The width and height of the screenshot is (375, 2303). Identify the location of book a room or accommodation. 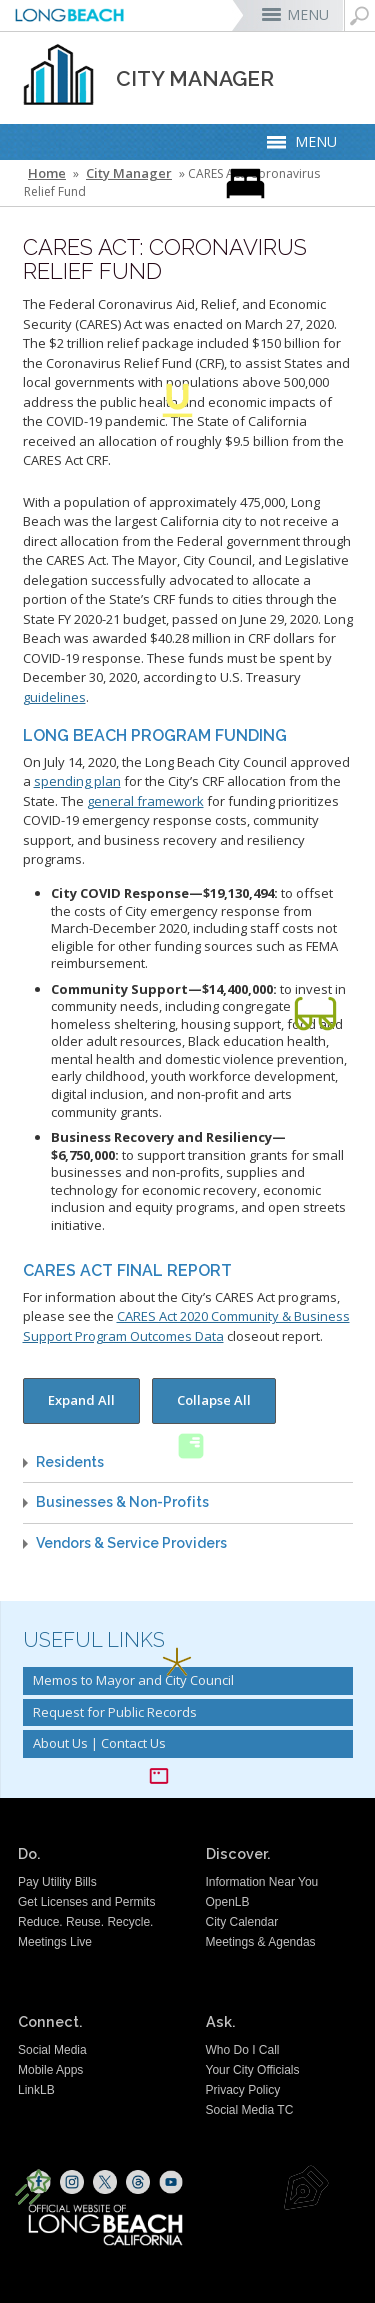
(245, 183).